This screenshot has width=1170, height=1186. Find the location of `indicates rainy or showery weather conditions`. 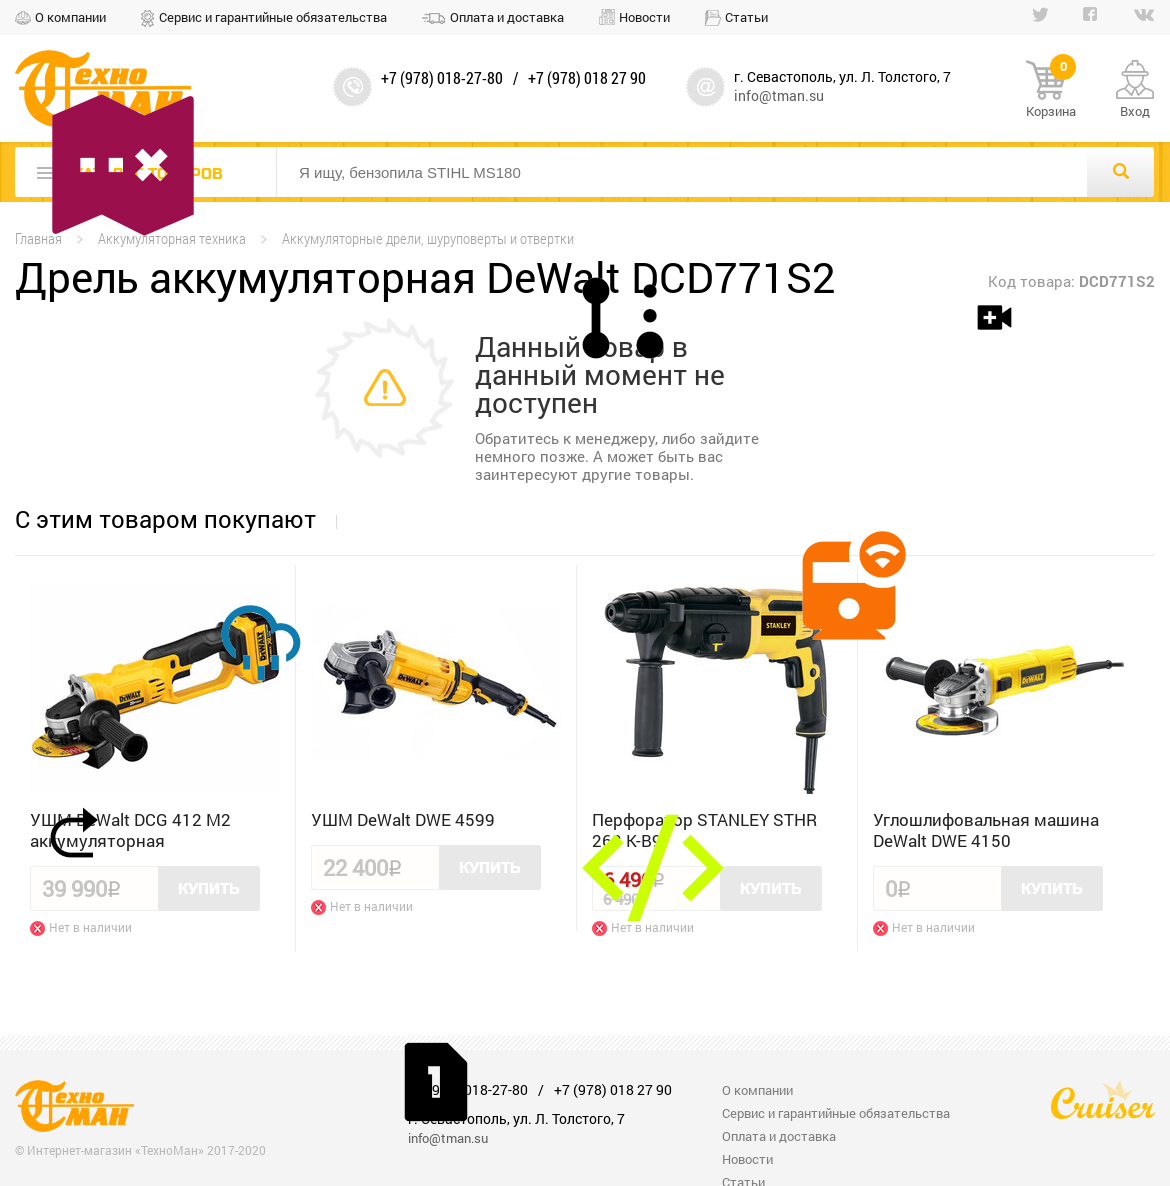

indicates rainy or showery weather conditions is located at coordinates (261, 641).